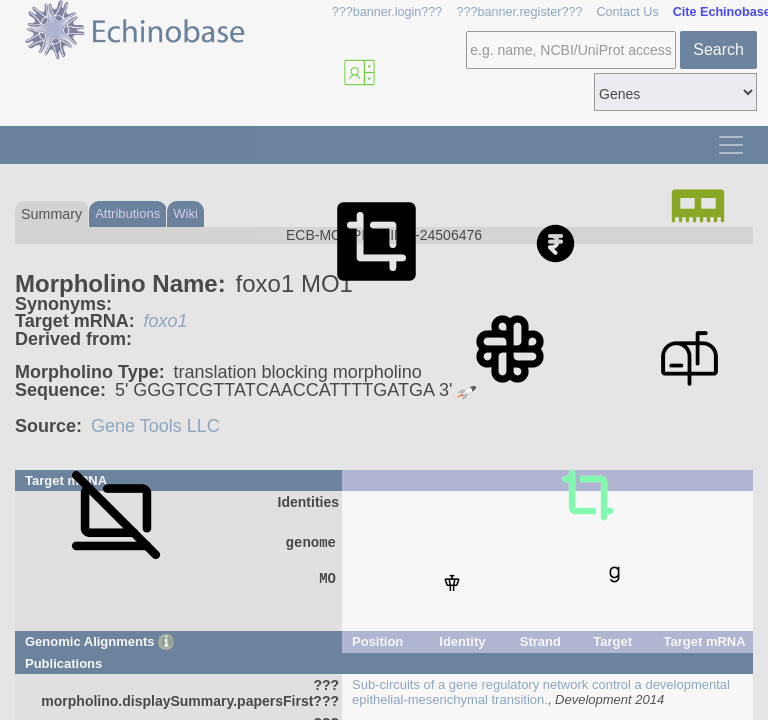 The image size is (768, 720). I want to click on open Slack messaging app, so click(510, 349).